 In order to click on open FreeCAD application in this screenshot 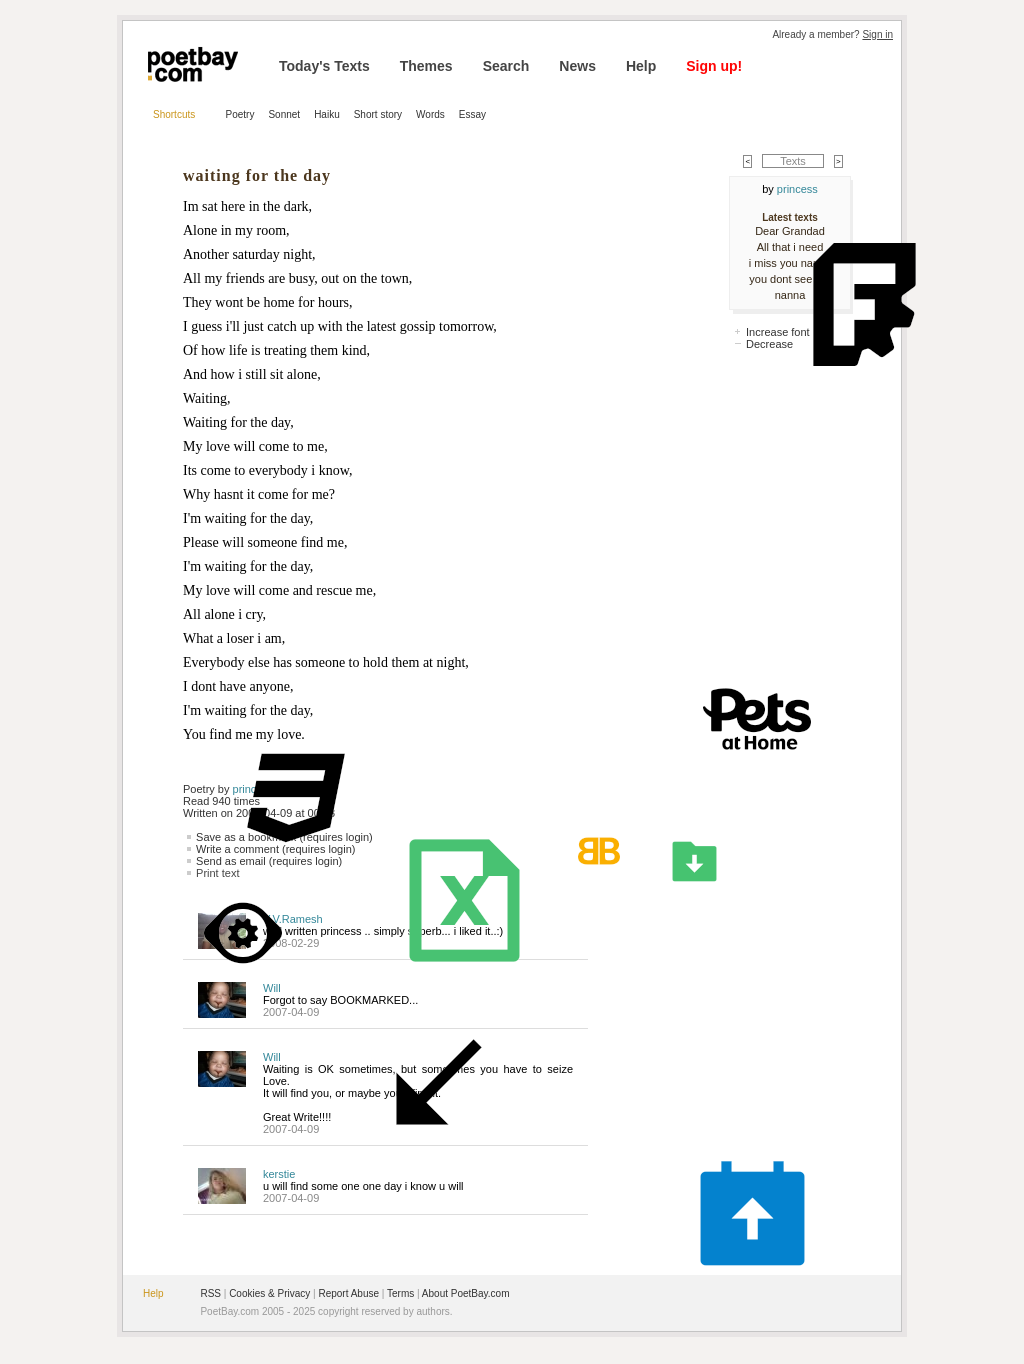, I will do `click(864, 304)`.